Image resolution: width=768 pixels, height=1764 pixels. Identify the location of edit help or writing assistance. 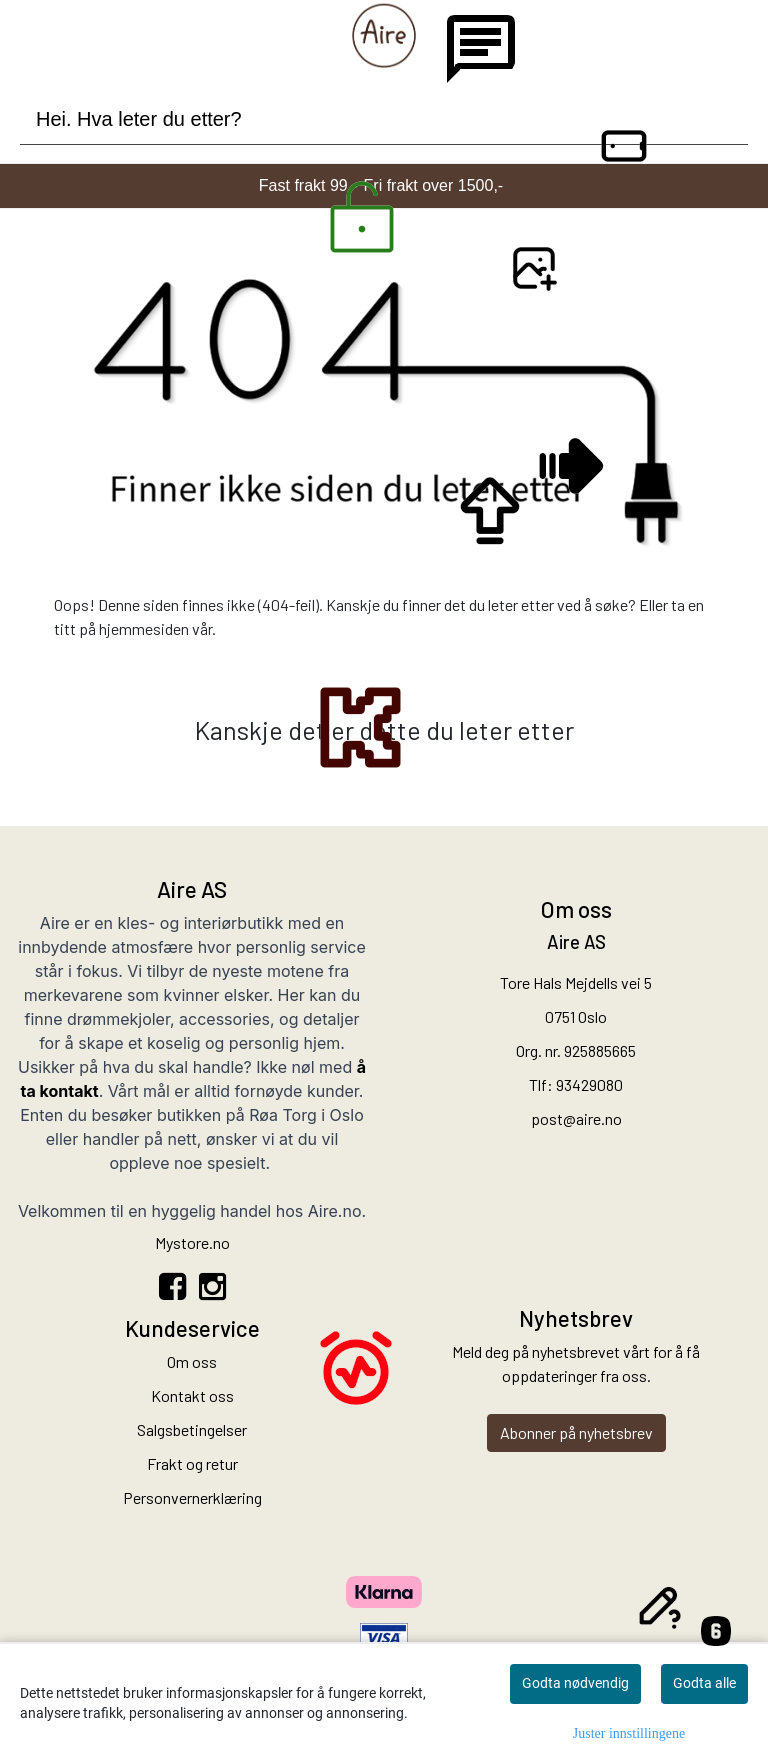
(659, 1605).